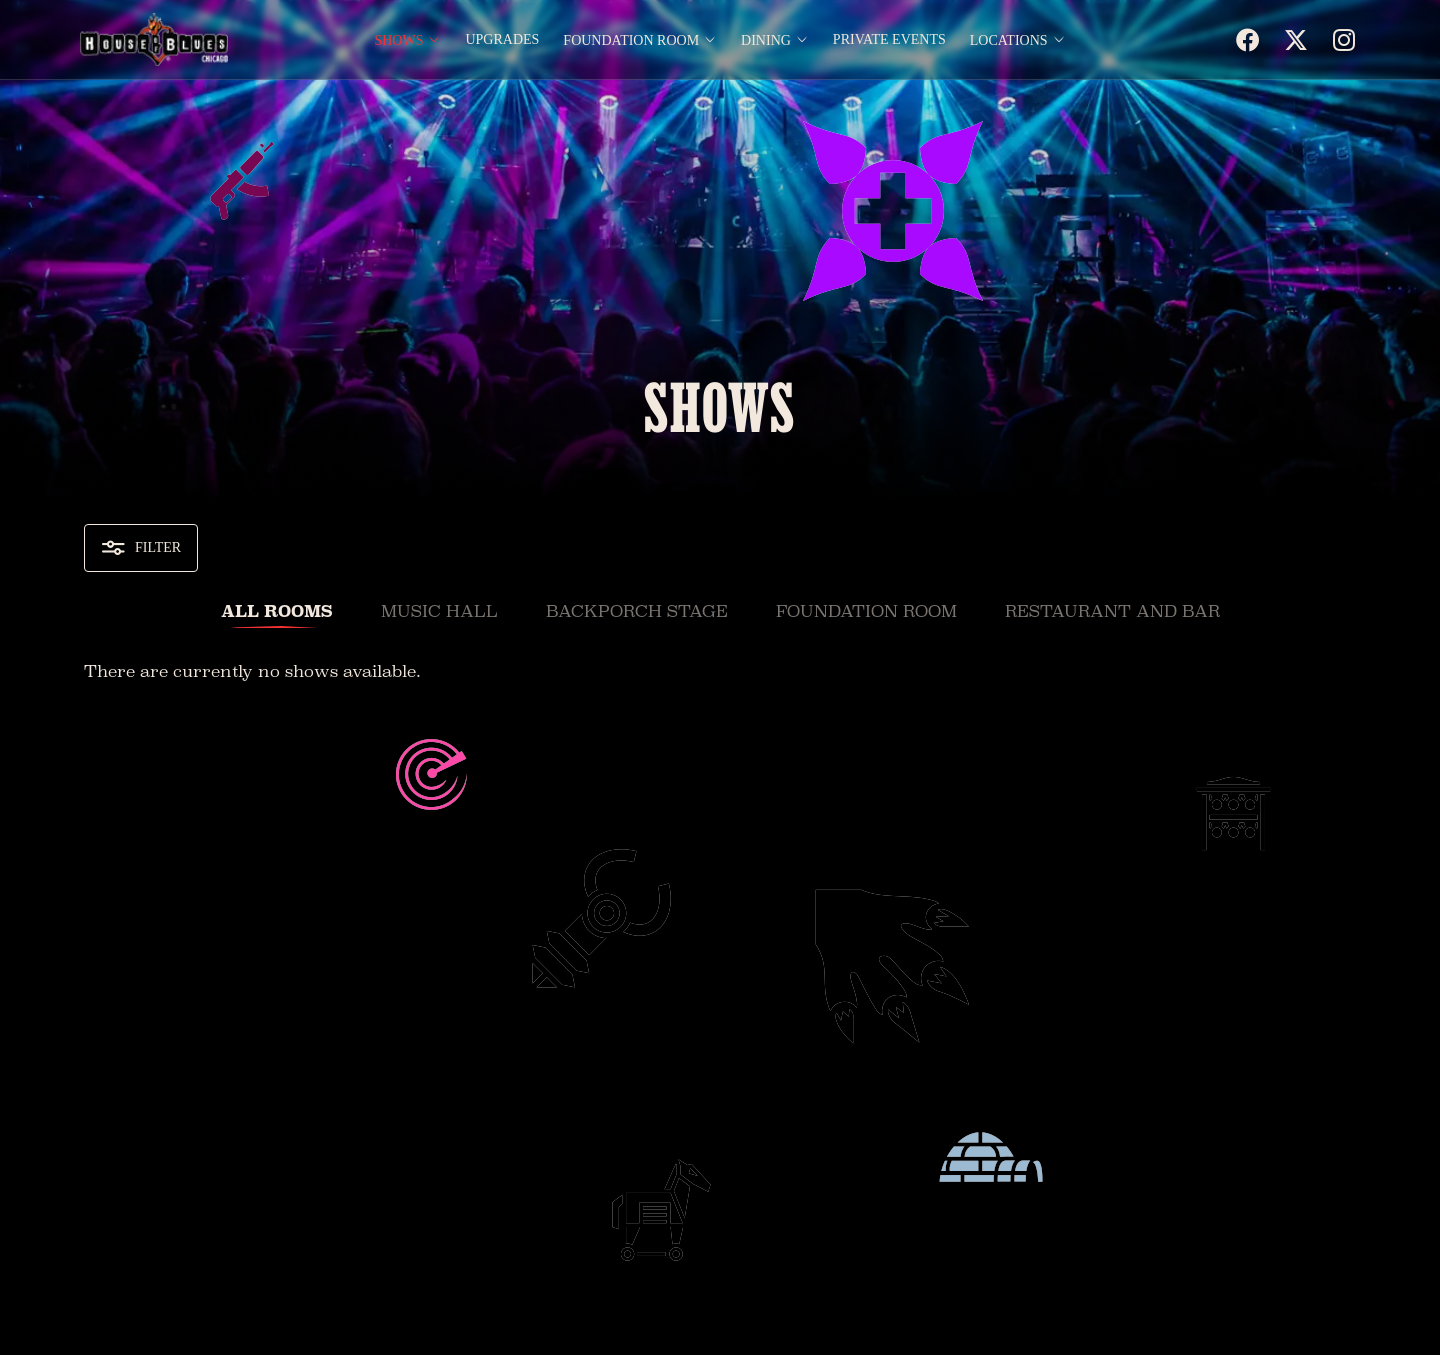  Describe the element at coordinates (607, 913) in the screenshot. I see `activate robotic arm or grabber tool` at that location.